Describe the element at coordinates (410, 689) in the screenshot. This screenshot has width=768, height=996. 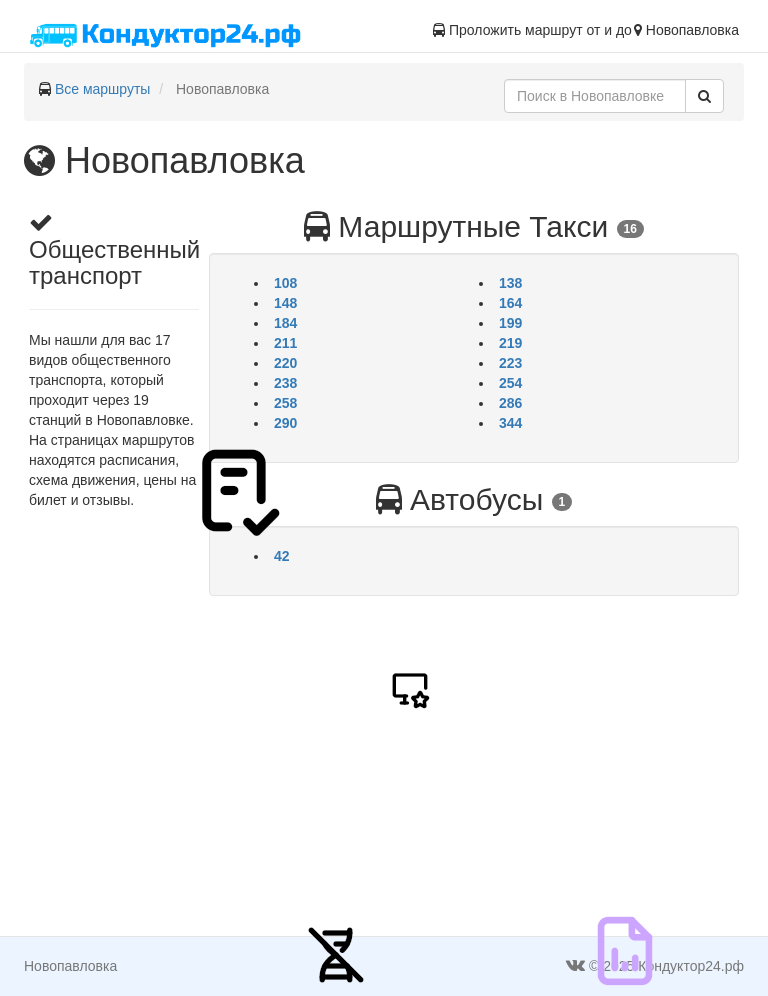
I see `mark desktop as favorite` at that location.